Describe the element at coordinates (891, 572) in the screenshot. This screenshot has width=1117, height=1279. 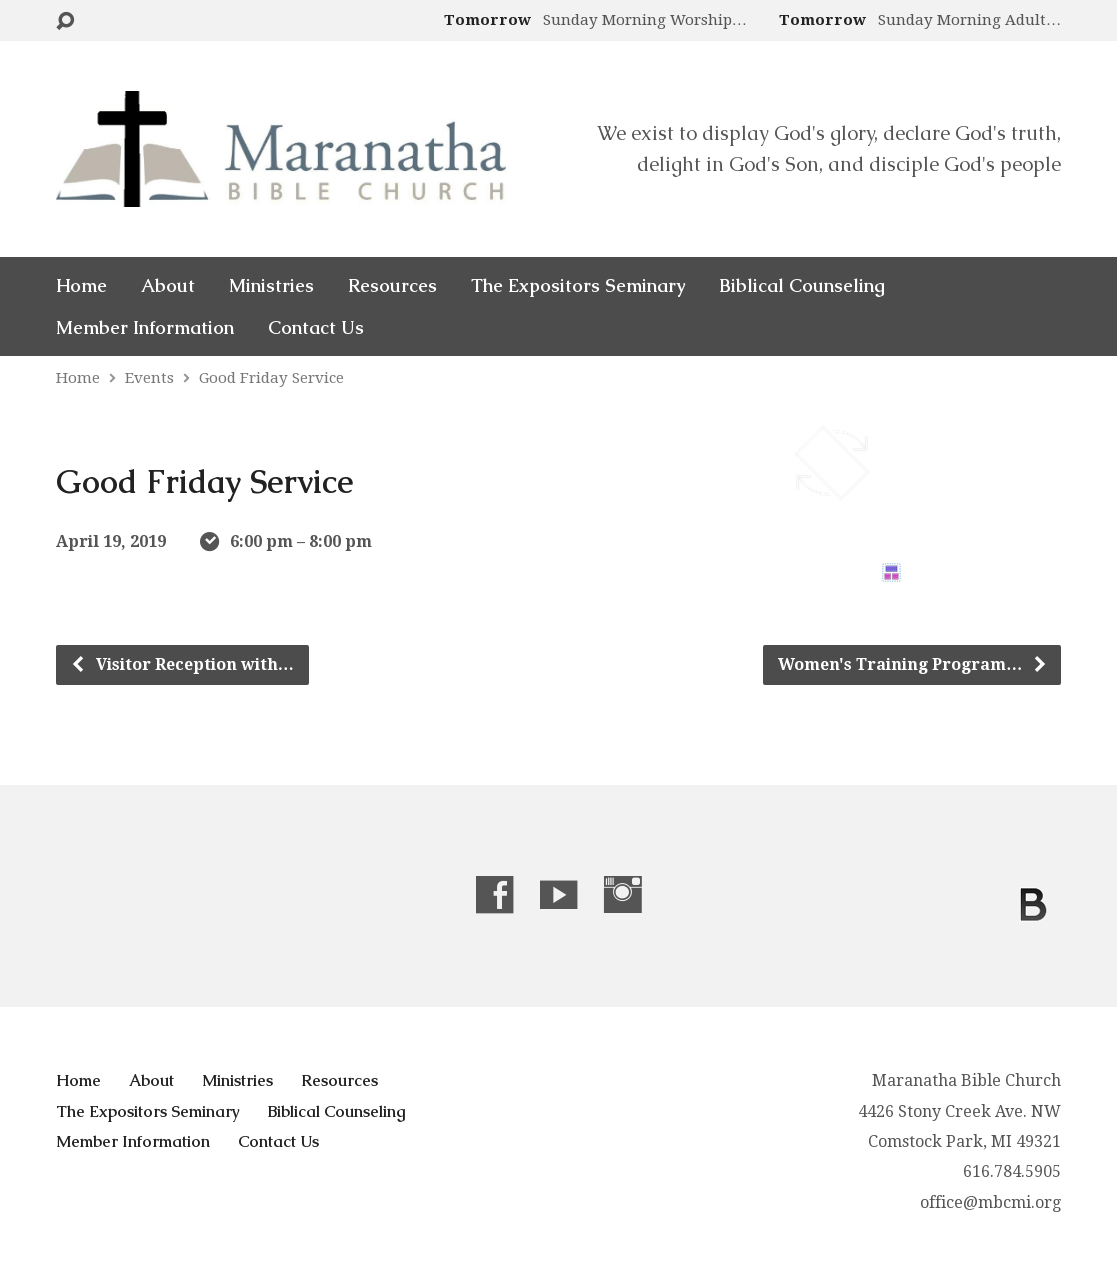
I see `select all items in the current view` at that location.